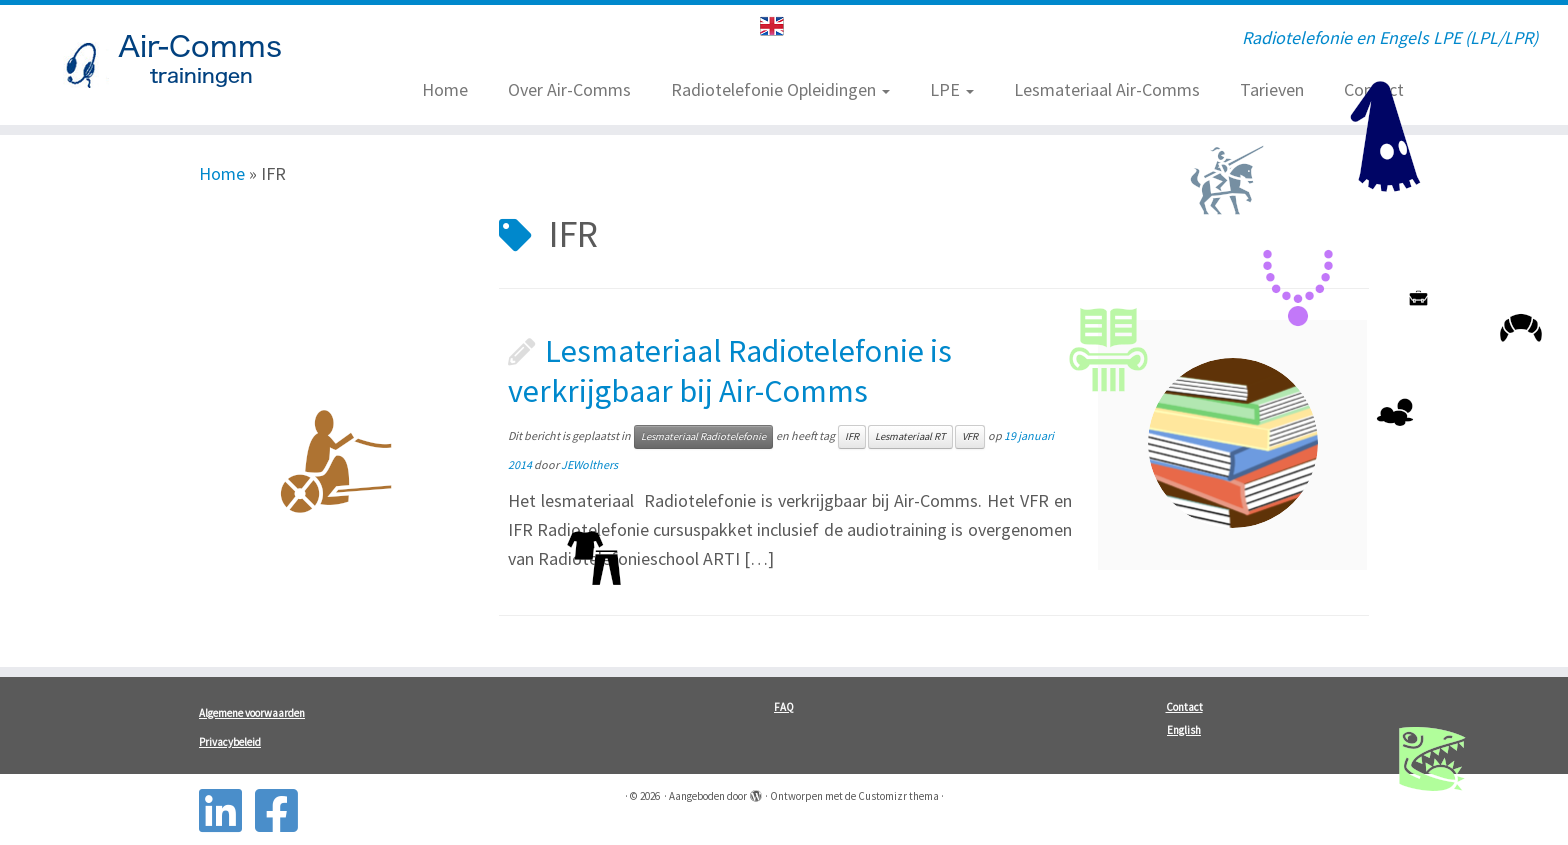 The image size is (1568, 845). What do you see at coordinates (1298, 288) in the screenshot?
I see `browse jewelry or accessories category` at bounding box center [1298, 288].